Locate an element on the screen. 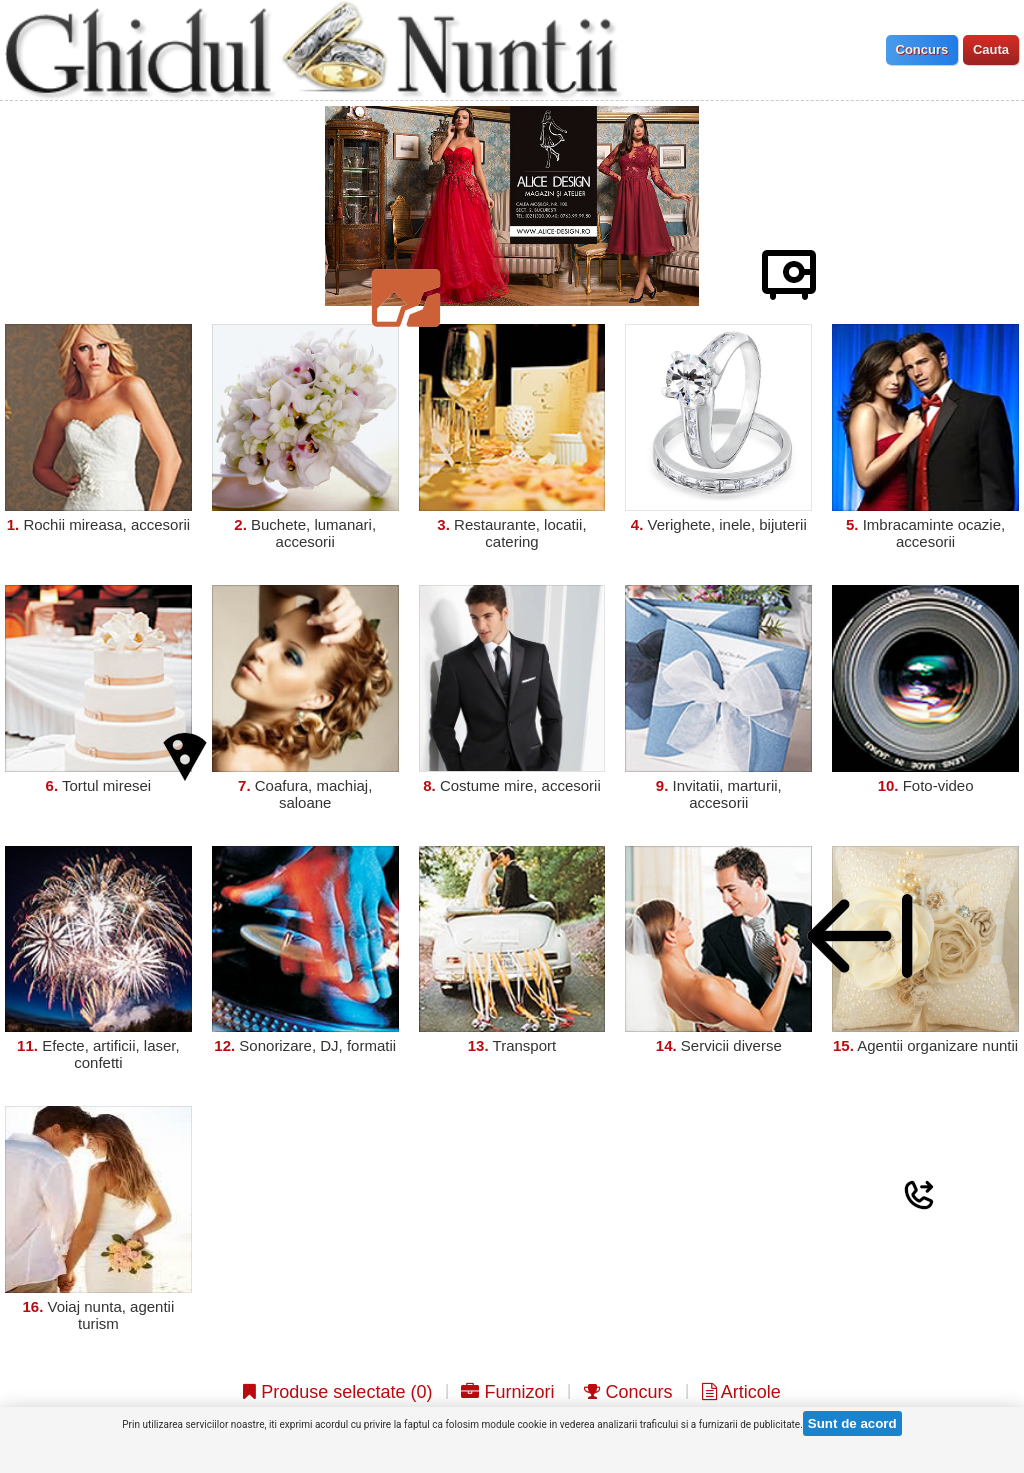 The image size is (1024, 1473). transfer an active call to another person is located at coordinates (919, 1194).